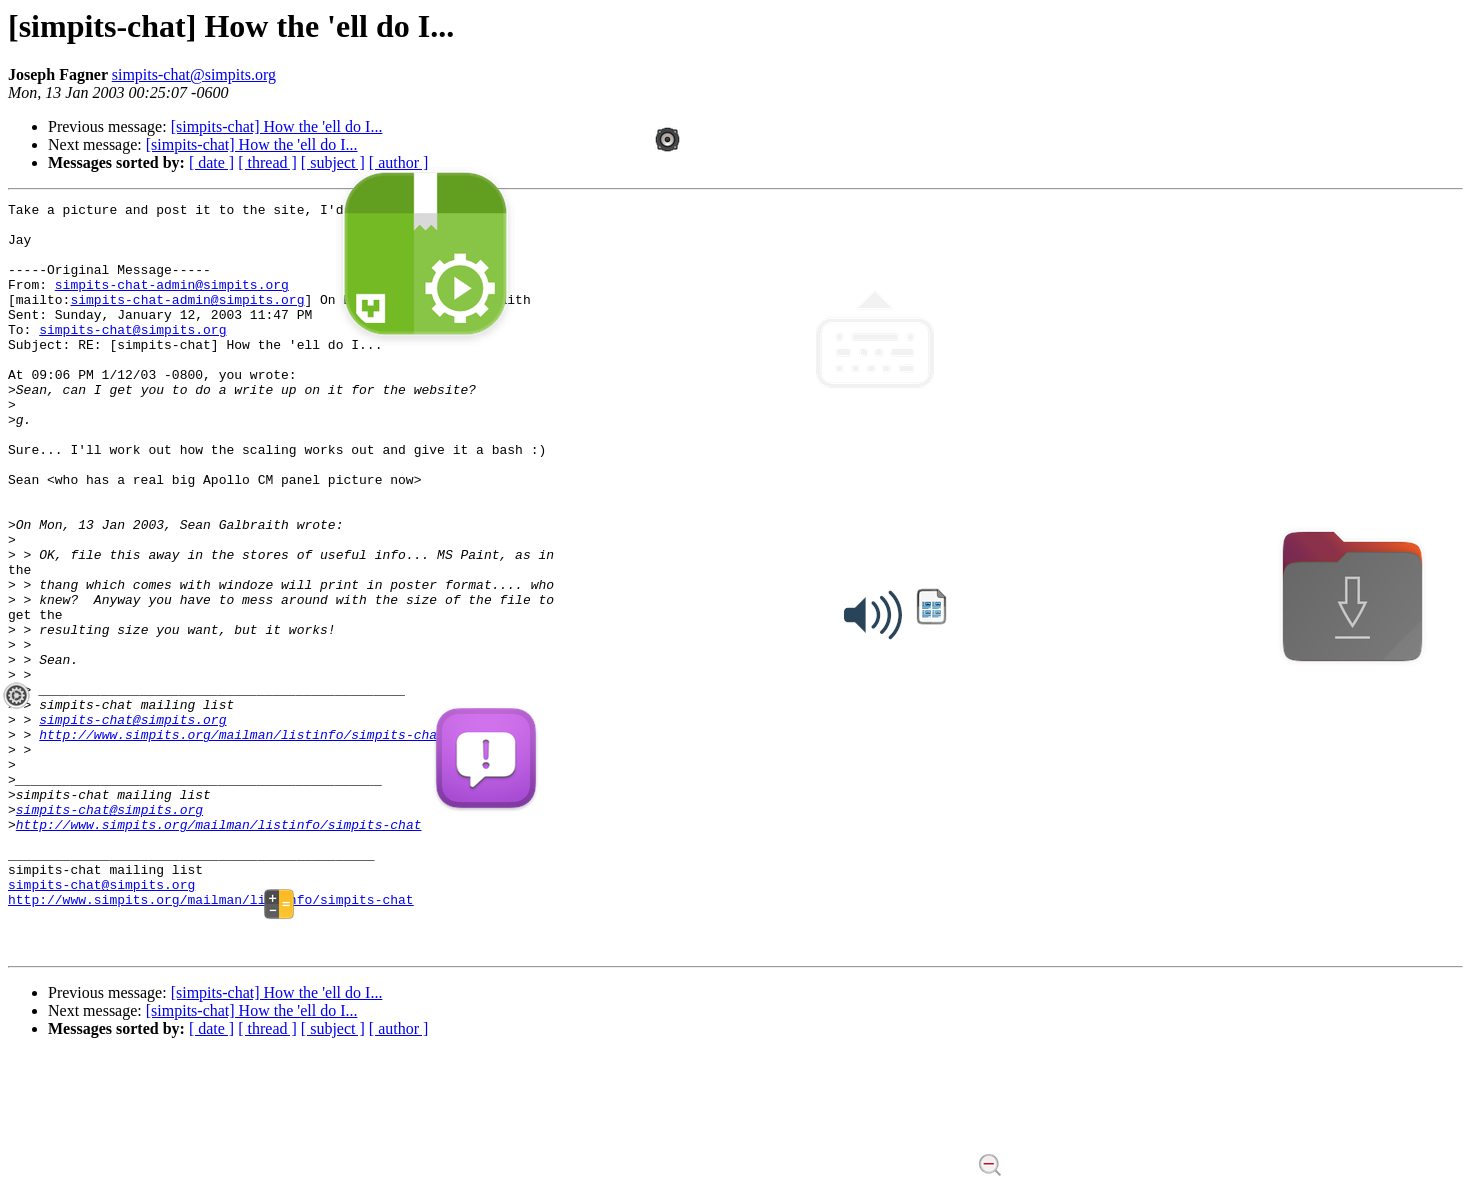 The image size is (1471, 1204). What do you see at coordinates (875, 339) in the screenshot?
I see `show virtual keyboard` at bounding box center [875, 339].